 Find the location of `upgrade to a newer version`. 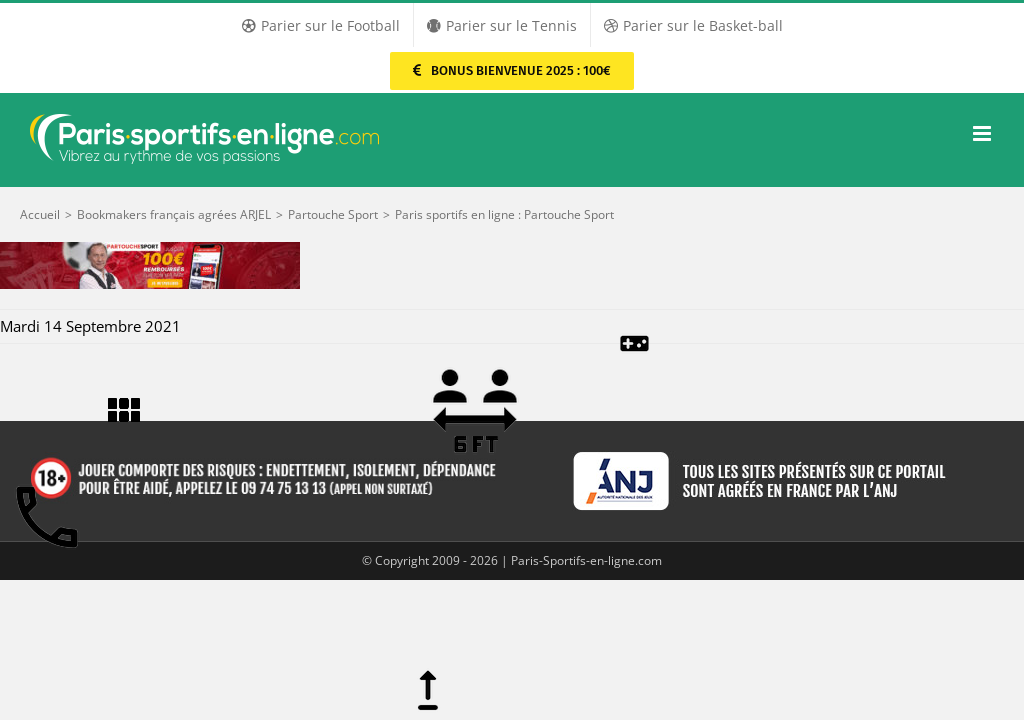

upgrade to a newer version is located at coordinates (428, 690).